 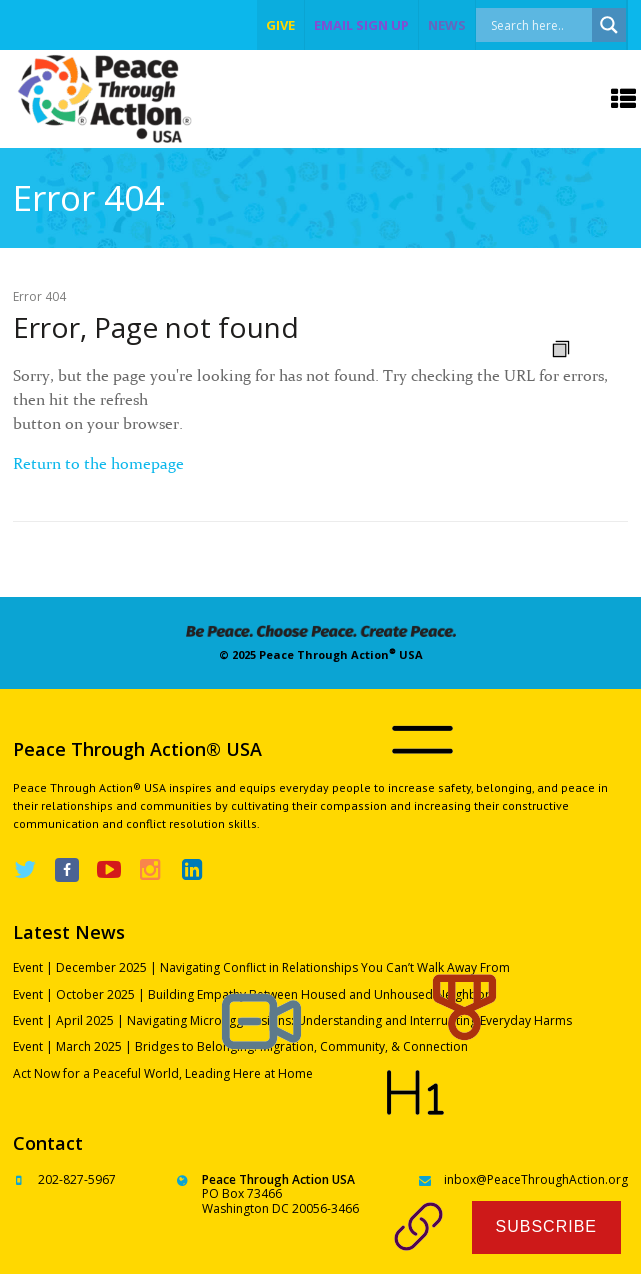 What do you see at coordinates (415, 1092) in the screenshot?
I see `format text as a primary heading` at bounding box center [415, 1092].